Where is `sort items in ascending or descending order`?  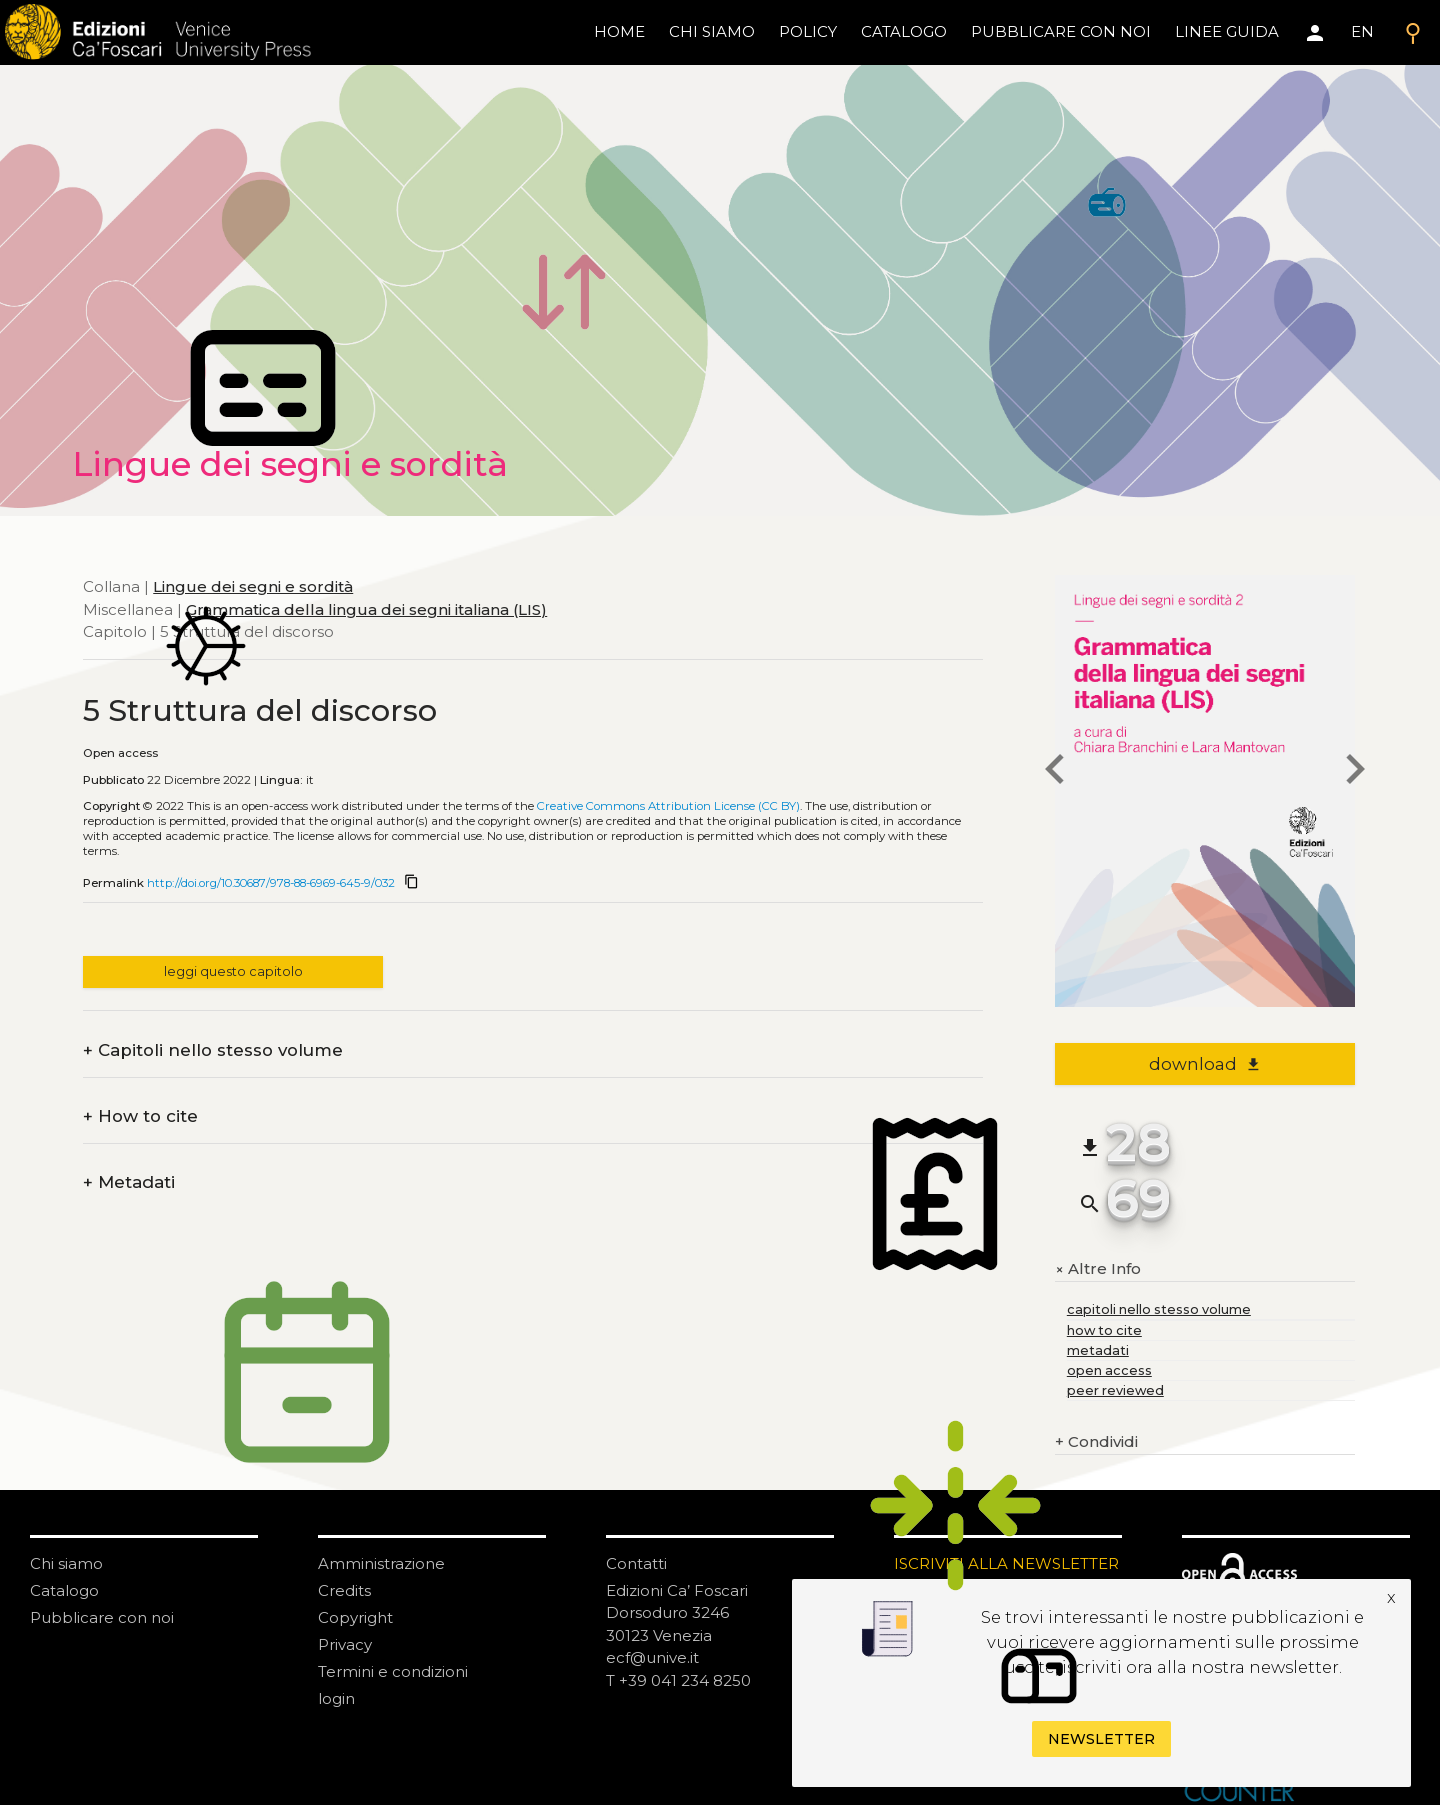 sort items in ascending or descending order is located at coordinates (564, 292).